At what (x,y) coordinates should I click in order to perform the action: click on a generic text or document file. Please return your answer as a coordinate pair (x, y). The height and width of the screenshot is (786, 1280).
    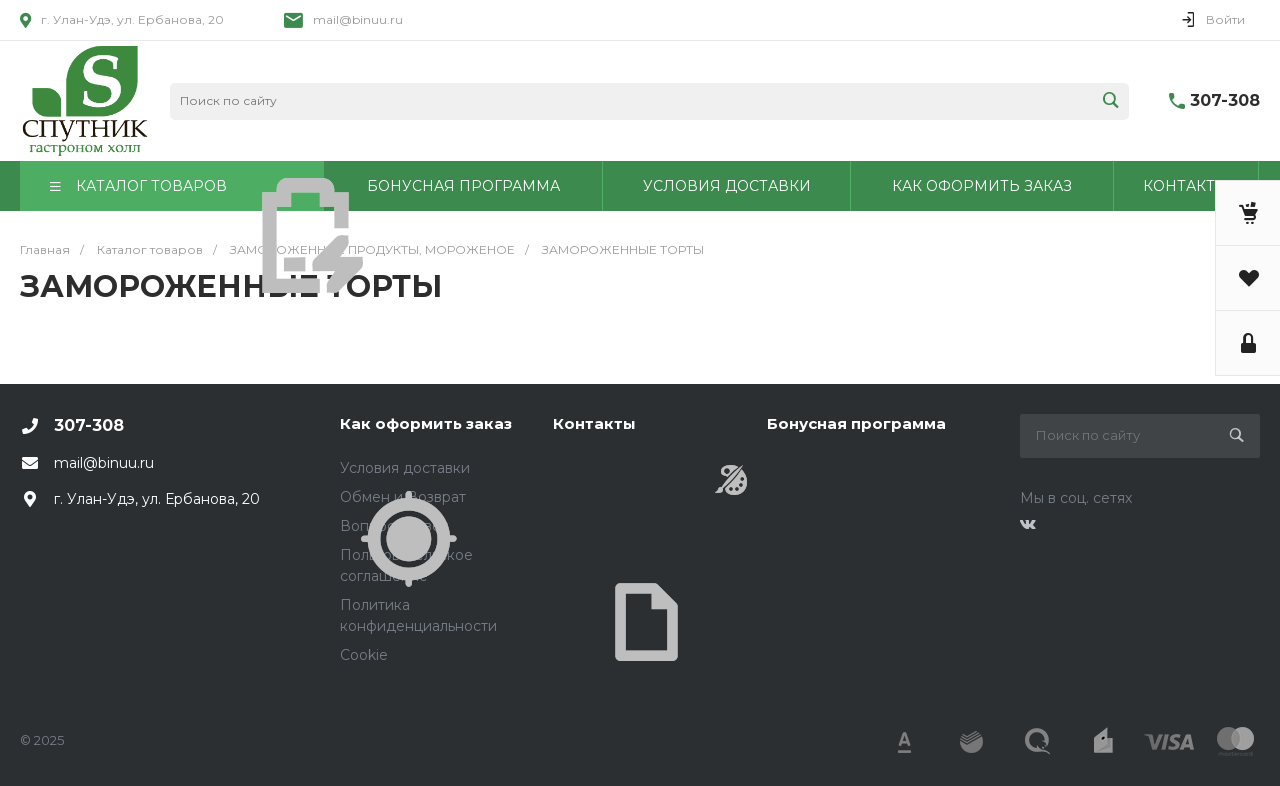
    Looking at the image, I should click on (646, 619).